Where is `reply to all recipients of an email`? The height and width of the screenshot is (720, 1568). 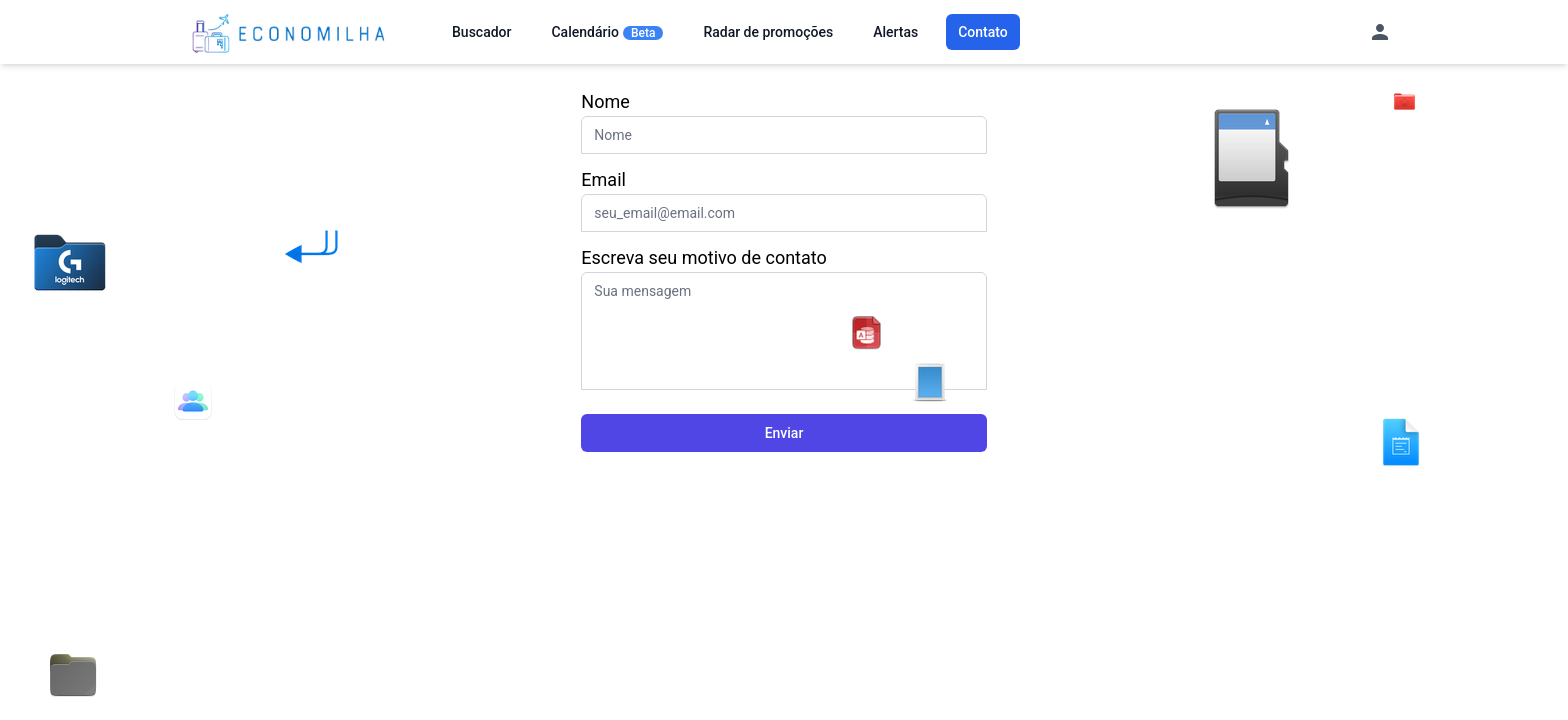 reply to all recipients of an email is located at coordinates (310, 246).